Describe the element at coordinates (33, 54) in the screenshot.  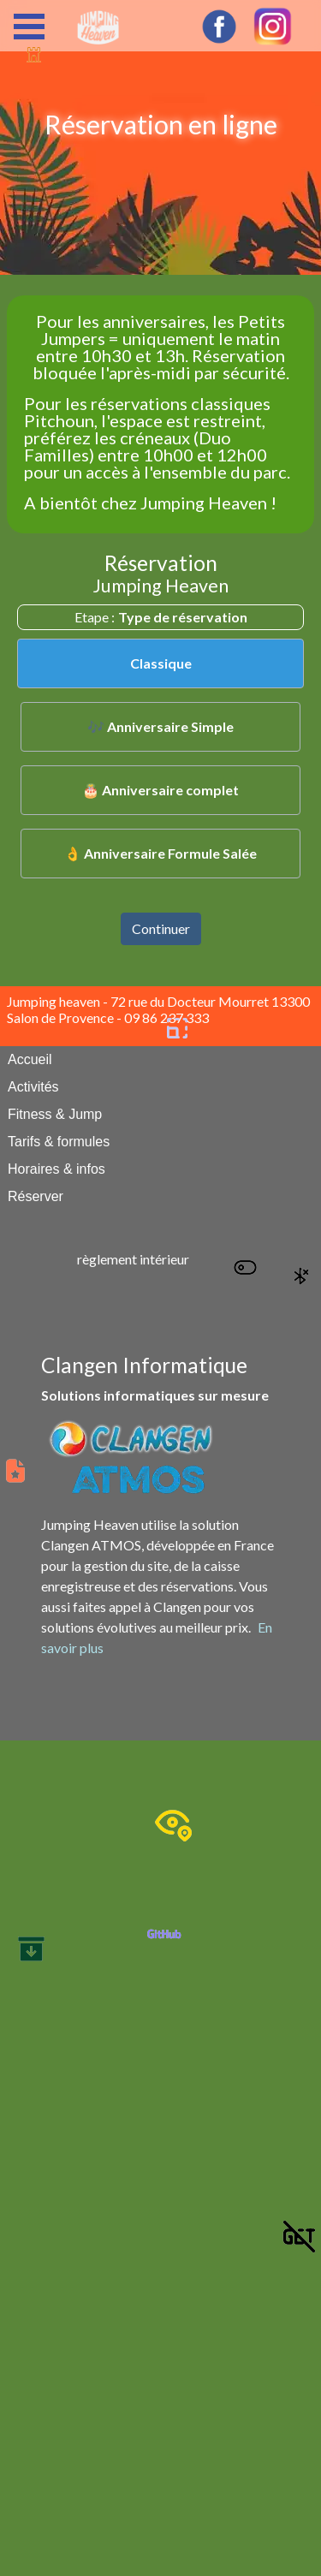
I see `access castle or fortress-themed content` at that location.